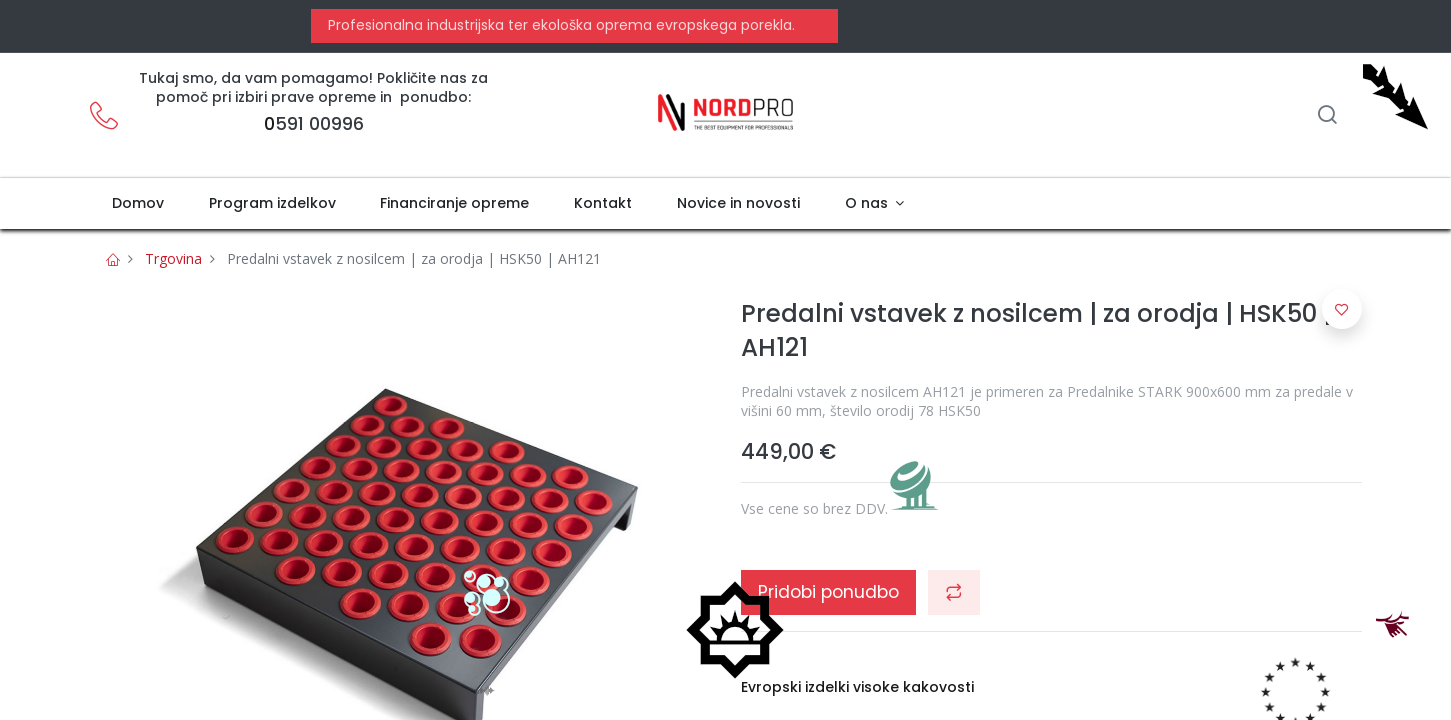  What do you see at coordinates (1392, 626) in the screenshot?
I see `activate a divine power or special ability` at bounding box center [1392, 626].